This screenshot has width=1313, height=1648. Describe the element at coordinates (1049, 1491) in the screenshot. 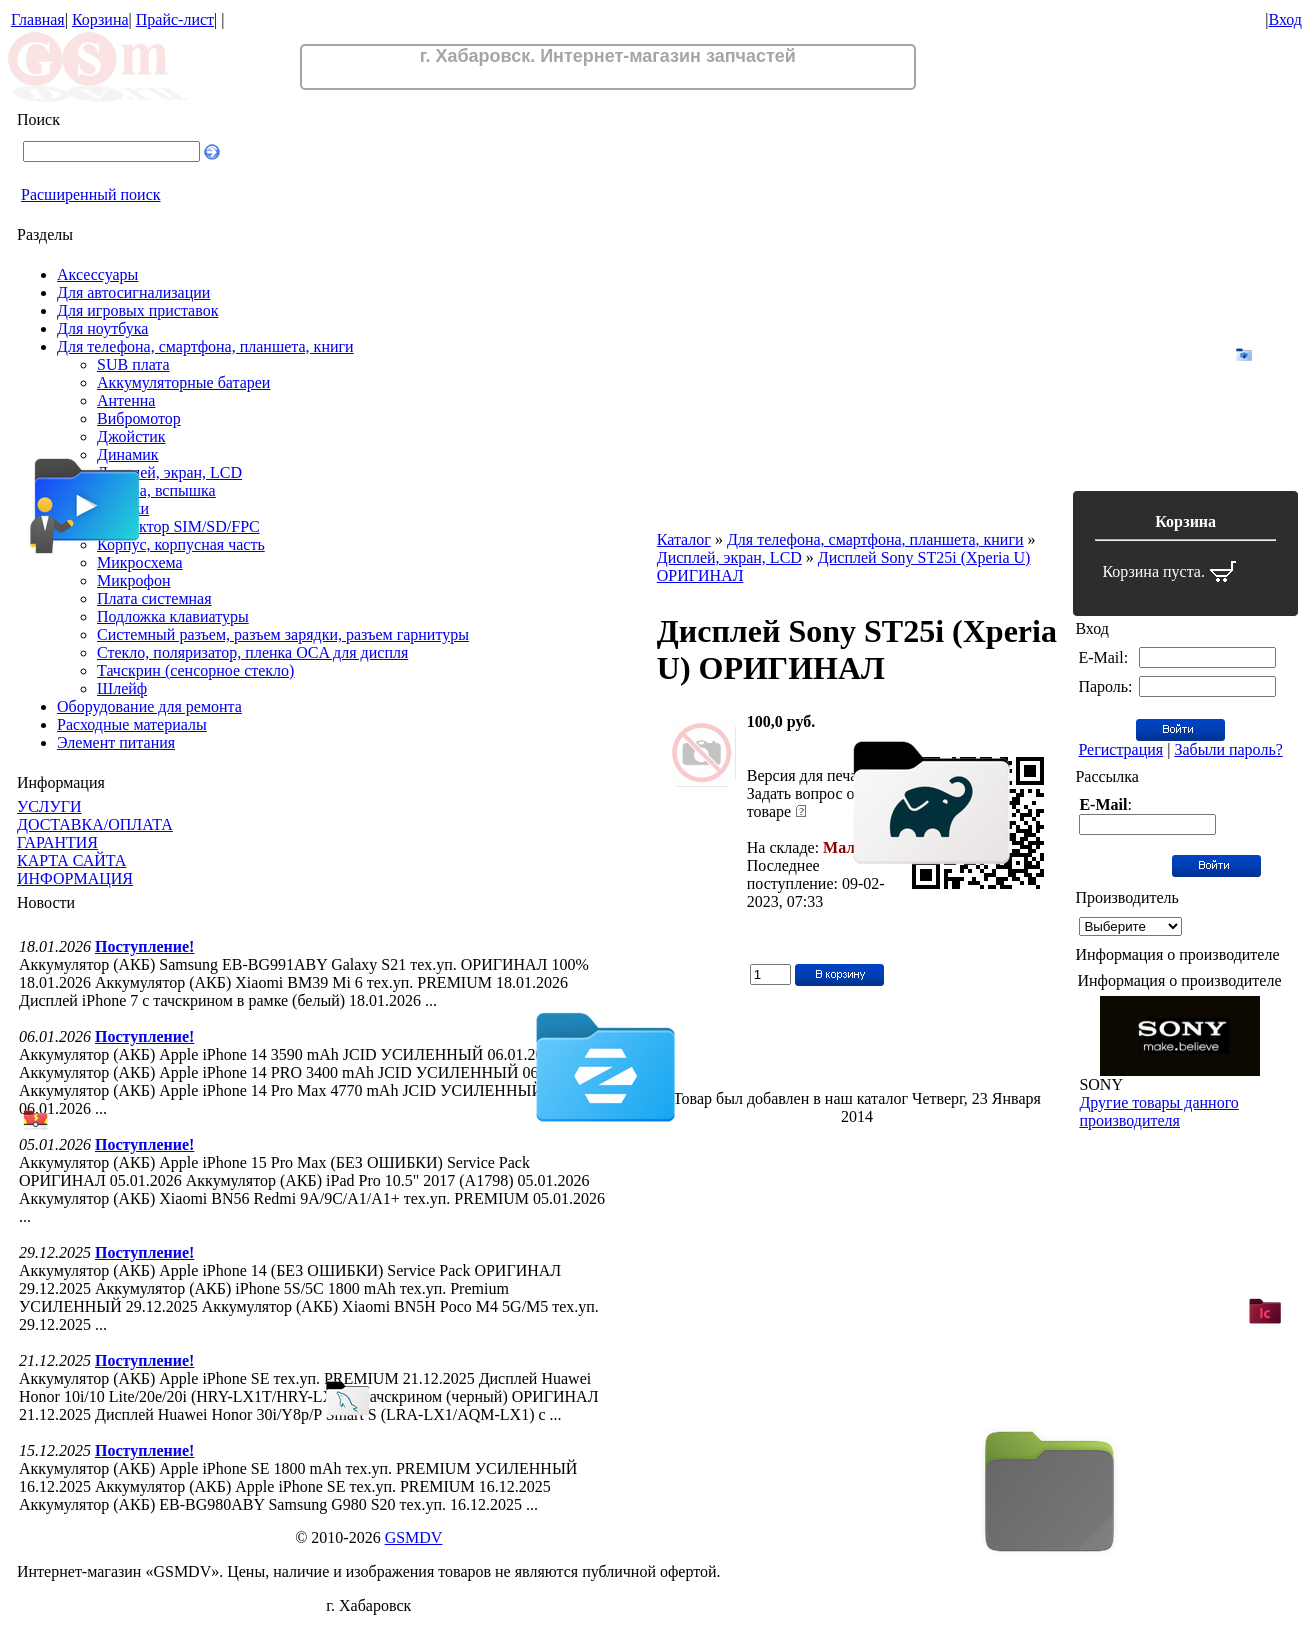

I see `open file folder` at that location.